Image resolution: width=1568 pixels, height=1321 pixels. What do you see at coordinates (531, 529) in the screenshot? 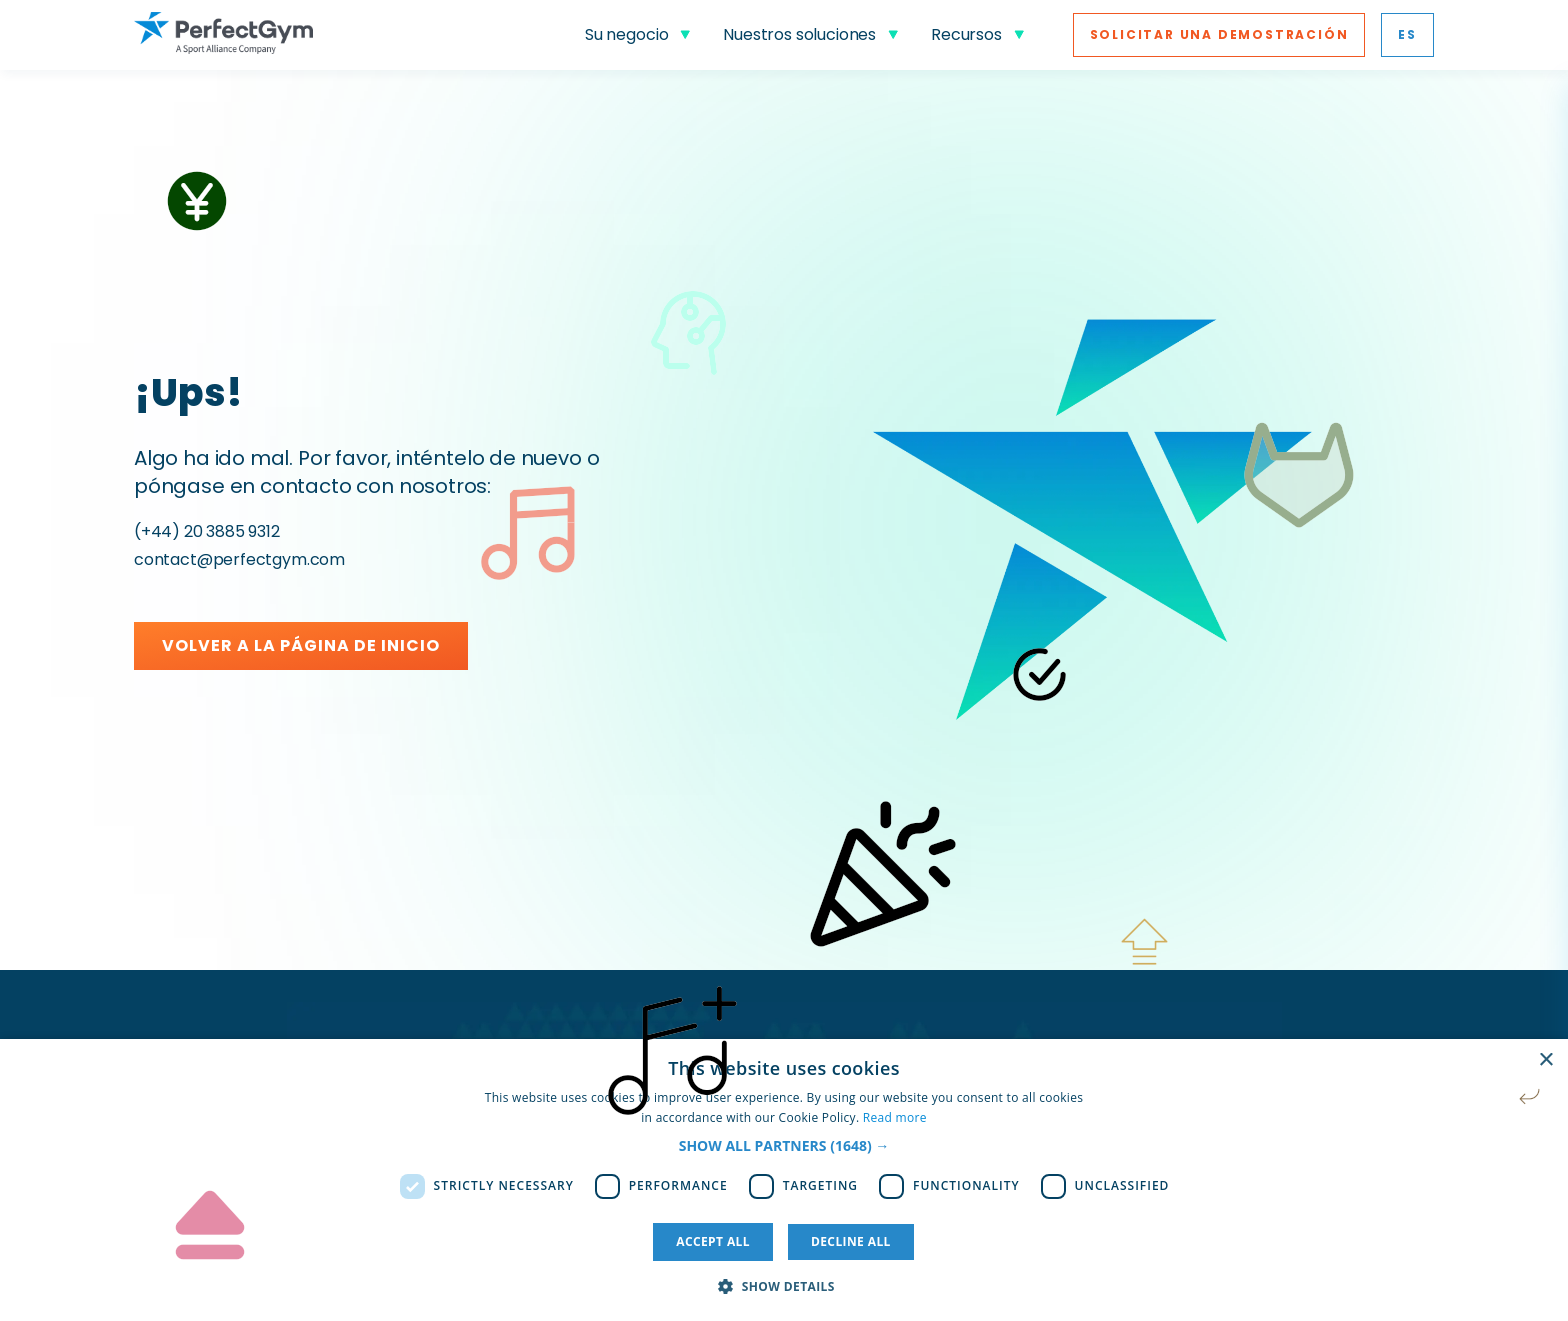
I see `access music files or audio content` at bounding box center [531, 529].